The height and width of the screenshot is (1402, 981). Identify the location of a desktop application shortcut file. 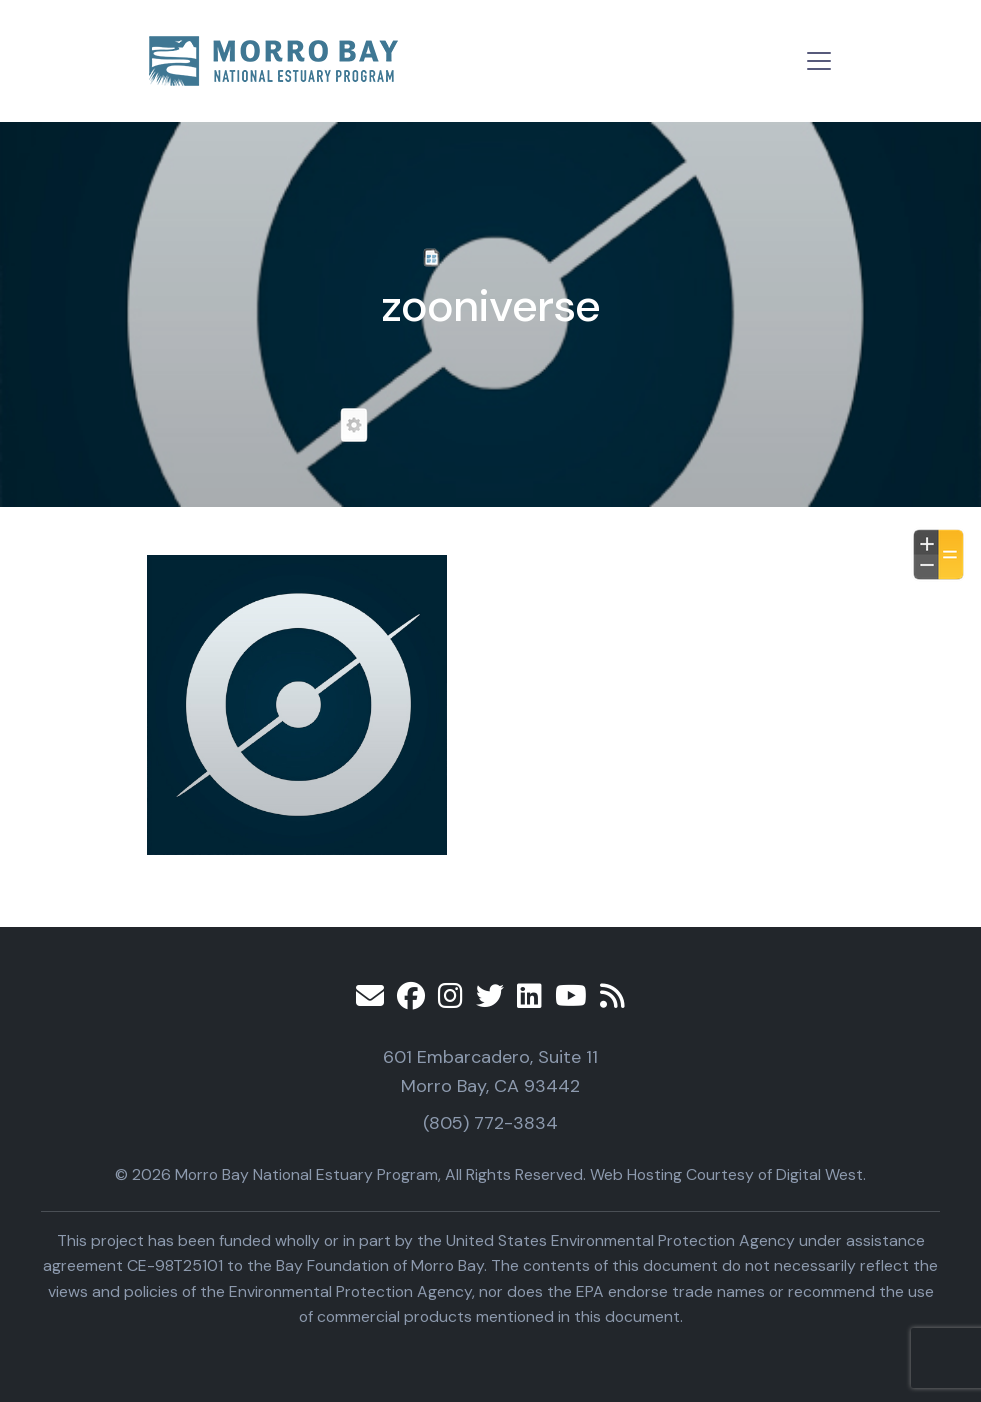
(354, 425).